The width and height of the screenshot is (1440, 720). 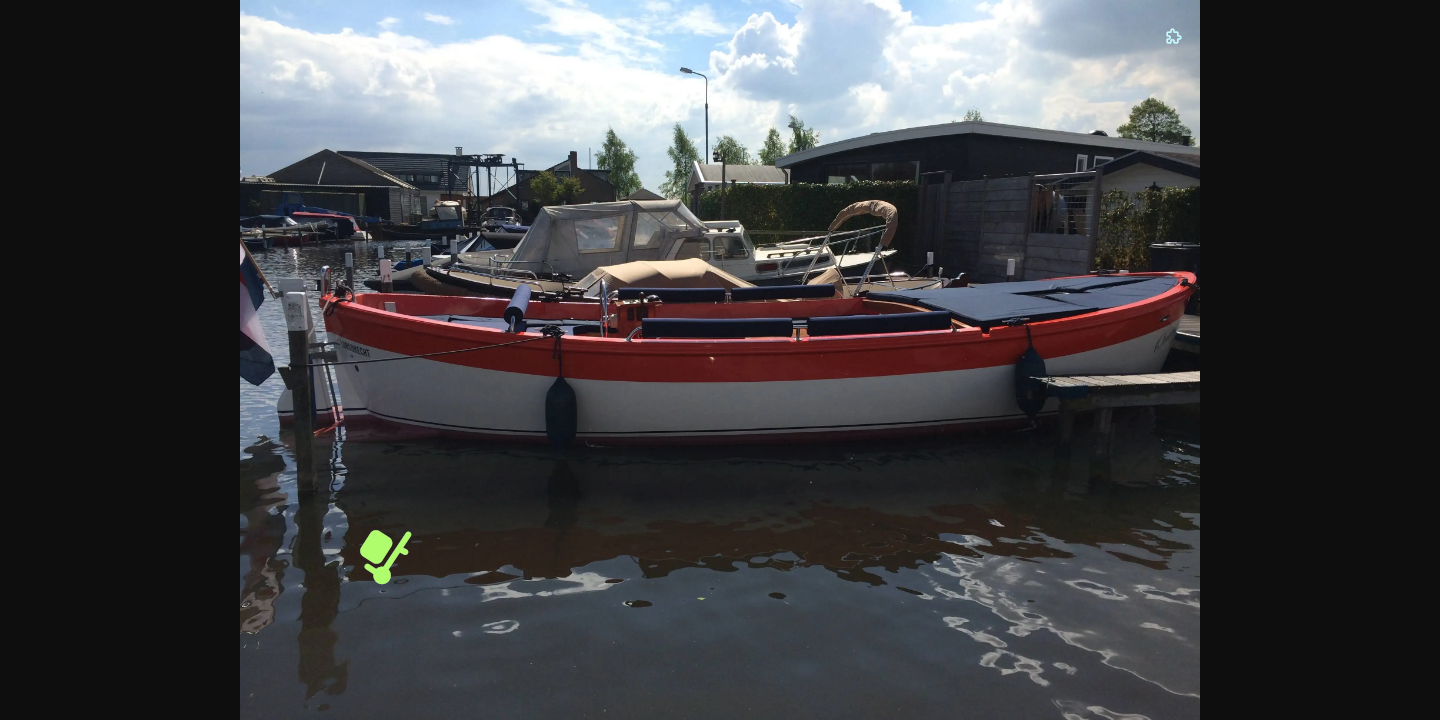 I want to click on view your shopping cart, so click(x=385, y=555).